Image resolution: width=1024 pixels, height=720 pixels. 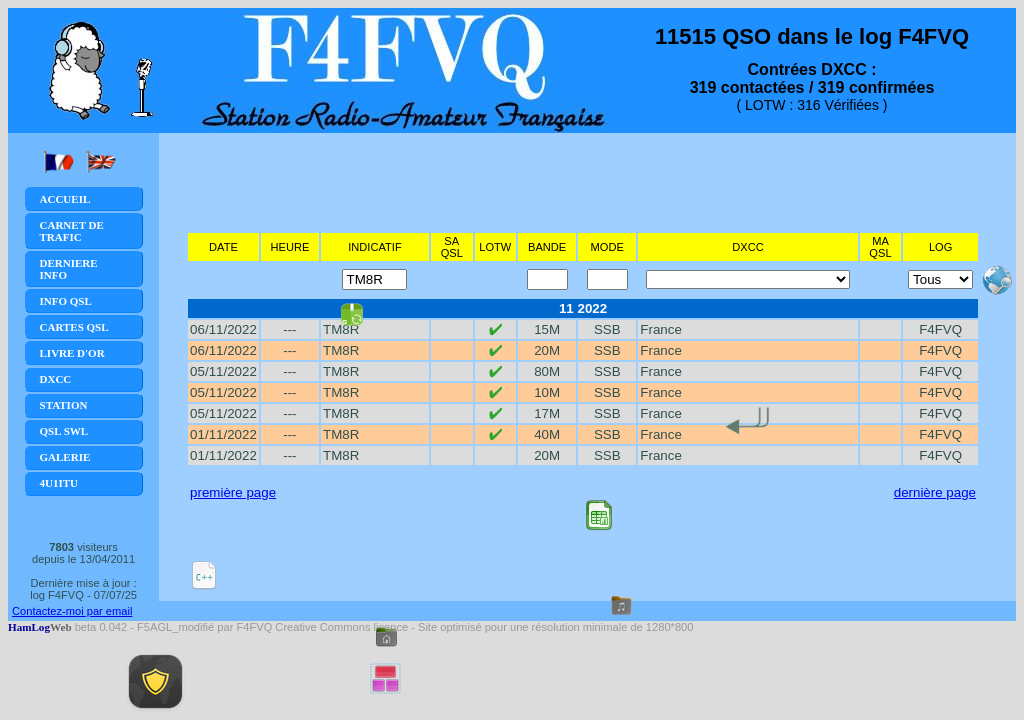 What do you see at coordinates (385, 678) in the screenshot?
I see `select all items in the current view` at bounding box center [385, 678].